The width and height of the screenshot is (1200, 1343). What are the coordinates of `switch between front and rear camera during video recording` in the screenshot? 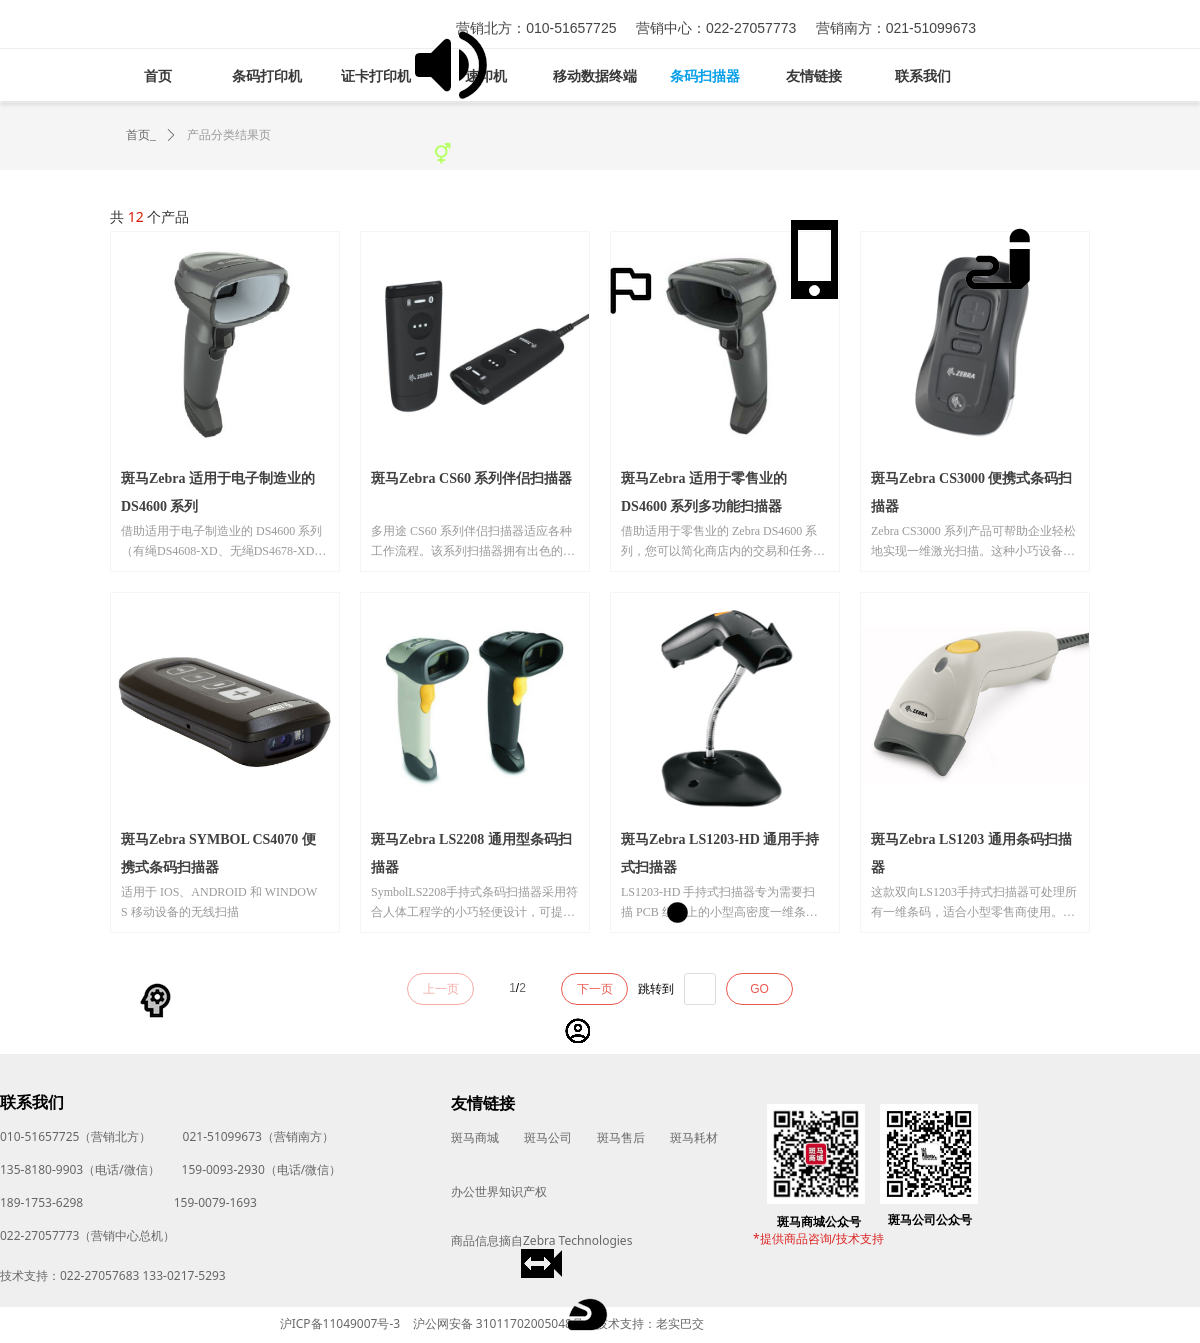 It's located at (541, 1263).